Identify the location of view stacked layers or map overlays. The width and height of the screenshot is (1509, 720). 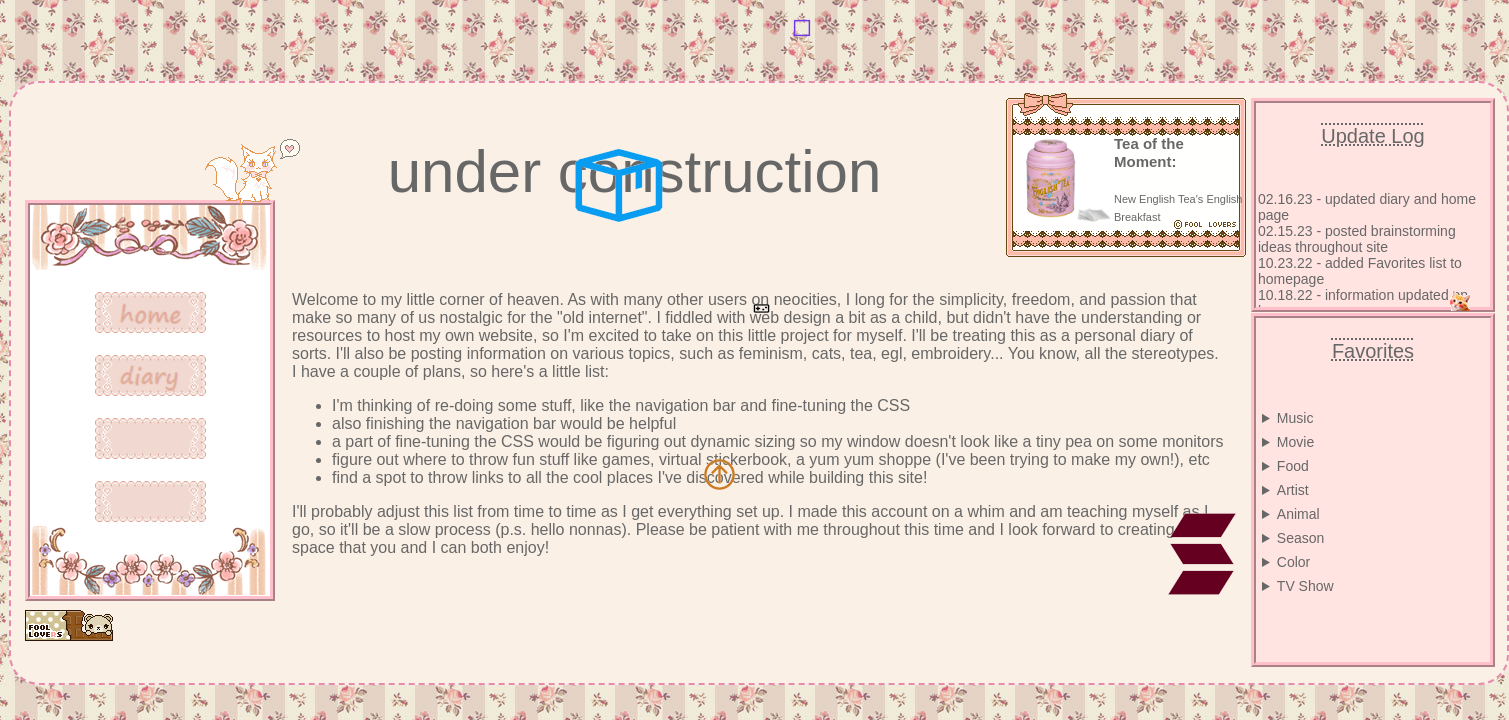
(1202, 554).